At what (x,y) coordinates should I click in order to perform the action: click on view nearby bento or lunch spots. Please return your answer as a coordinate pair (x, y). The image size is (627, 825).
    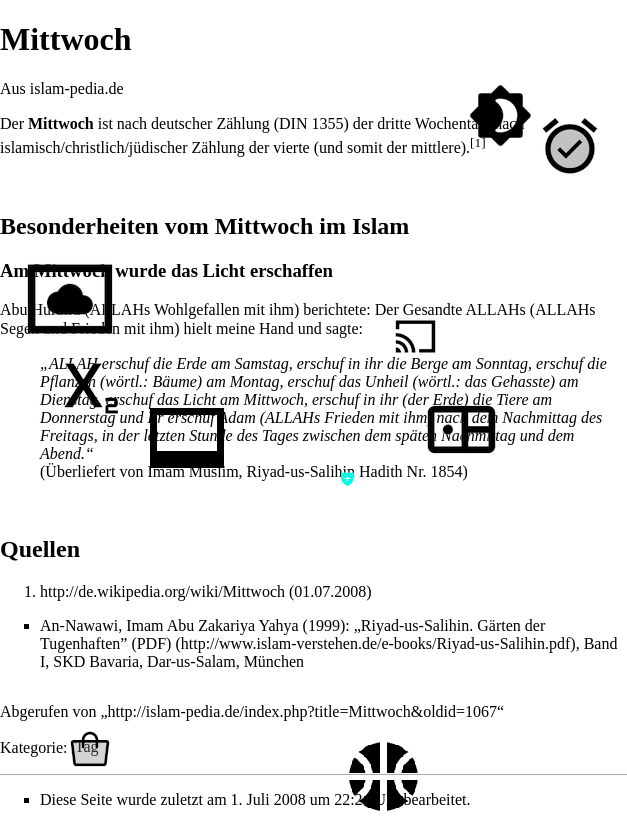
    Looking at the image, I should click on (461, 429).